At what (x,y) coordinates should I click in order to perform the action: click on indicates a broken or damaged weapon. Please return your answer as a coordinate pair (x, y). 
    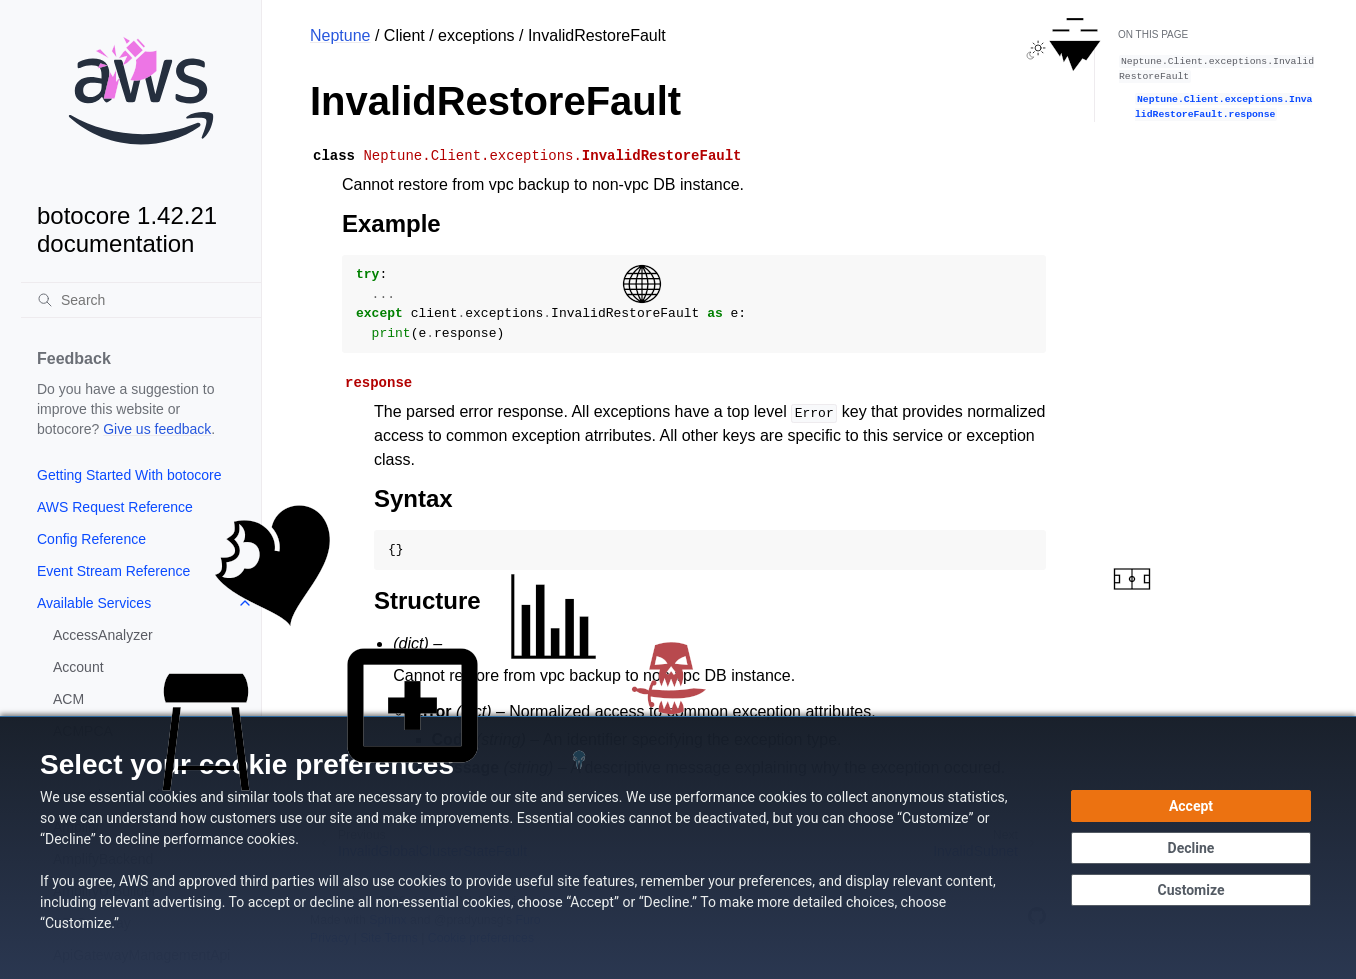
    Looking at the image, I should click on (124, 66).